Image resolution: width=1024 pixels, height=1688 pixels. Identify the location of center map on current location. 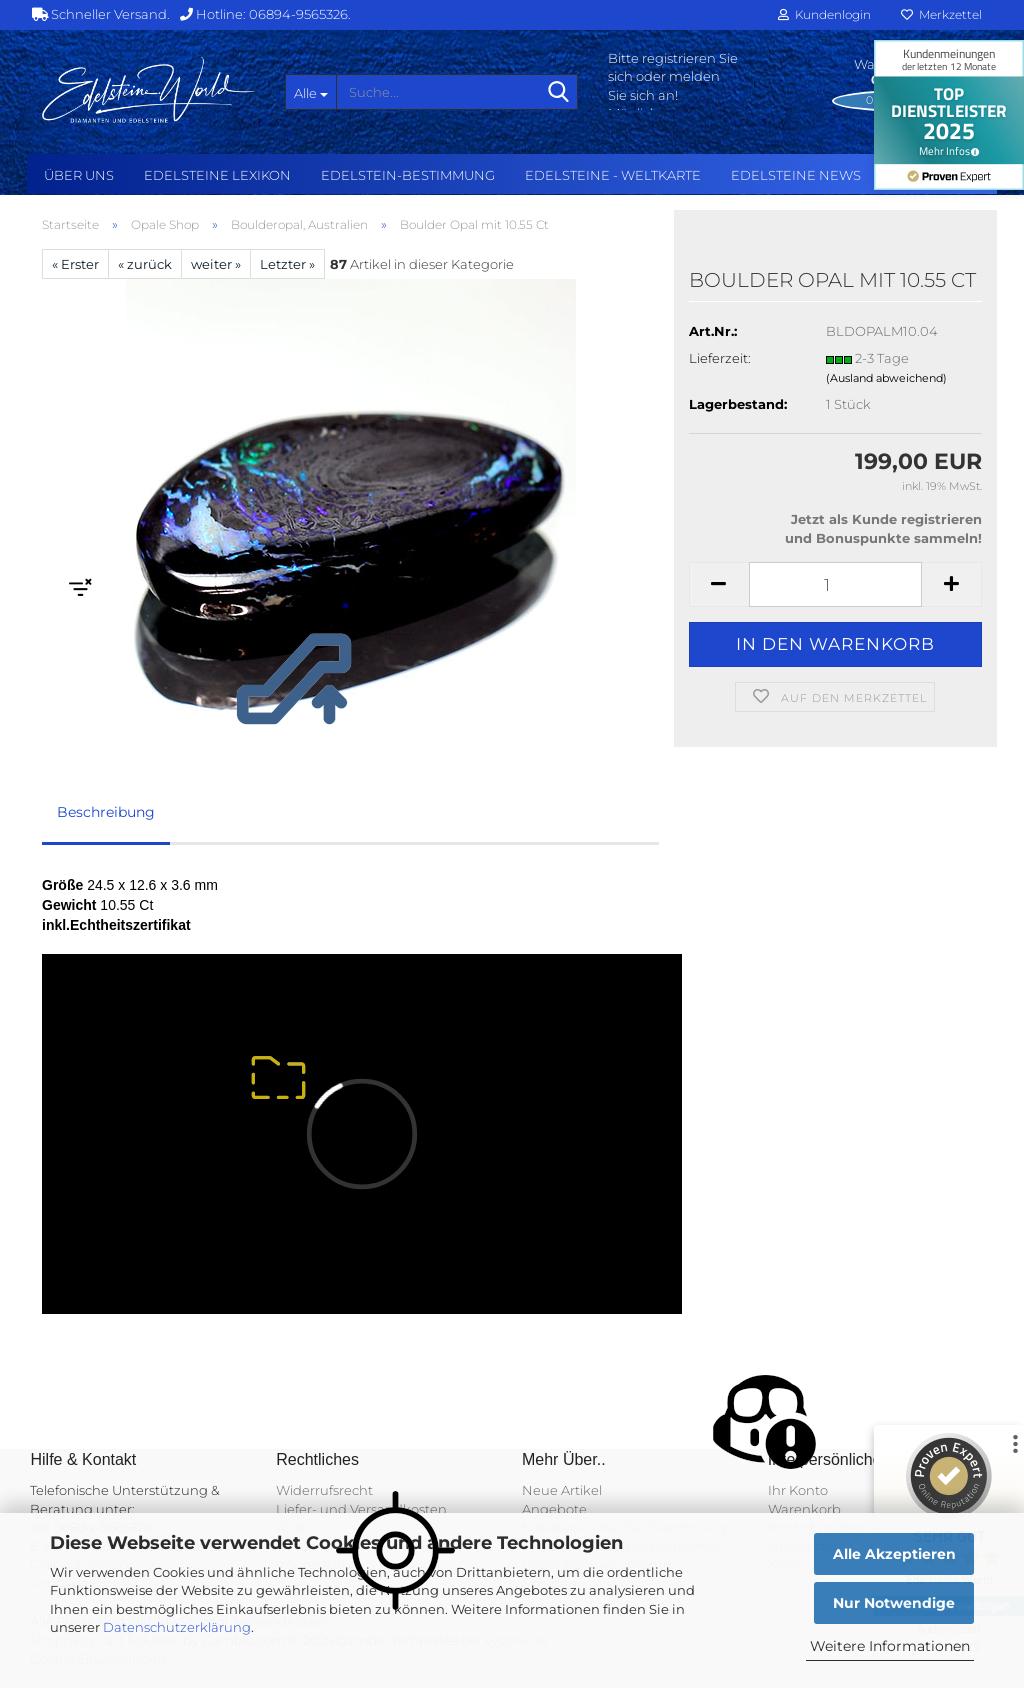
(395, 1550).